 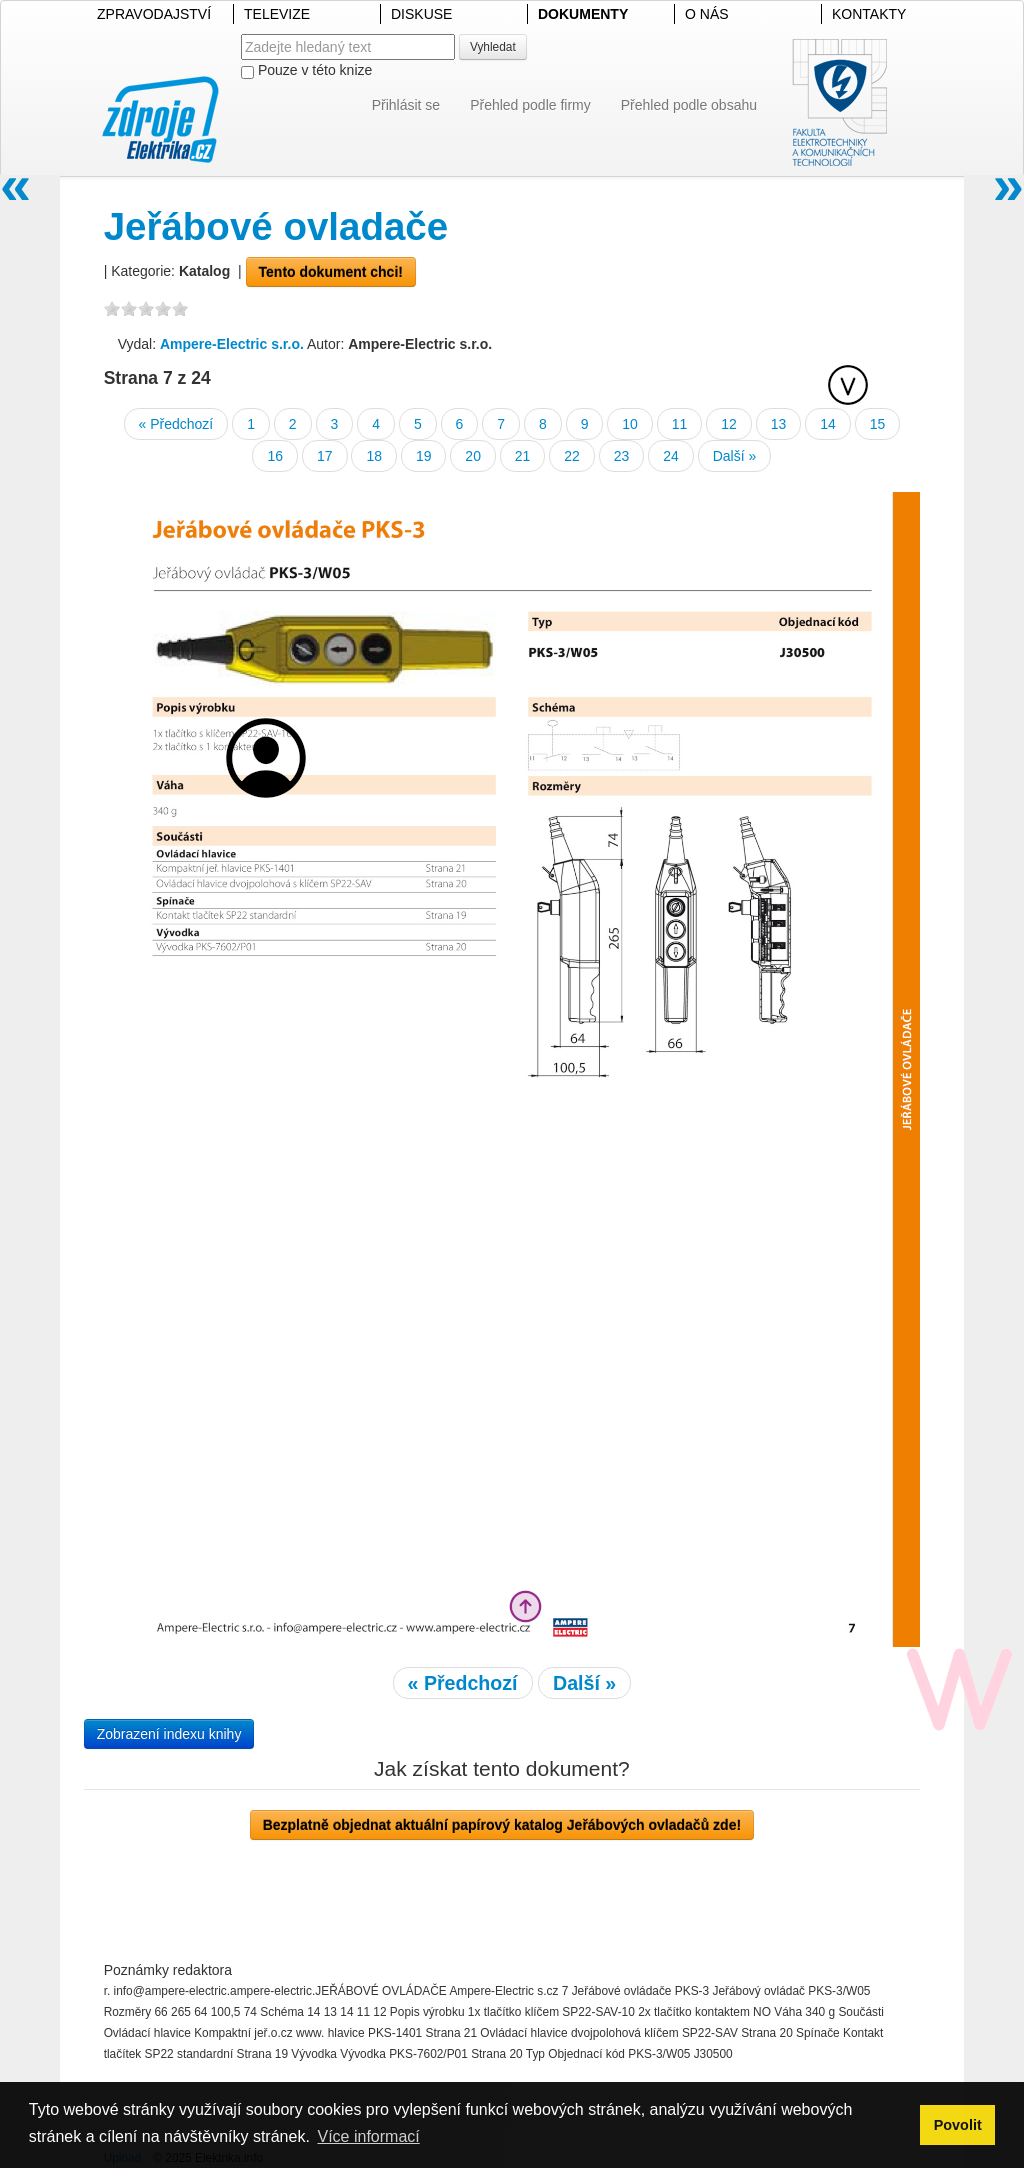 I want to click on scroll to top of page, so click(x=525, y=1606).